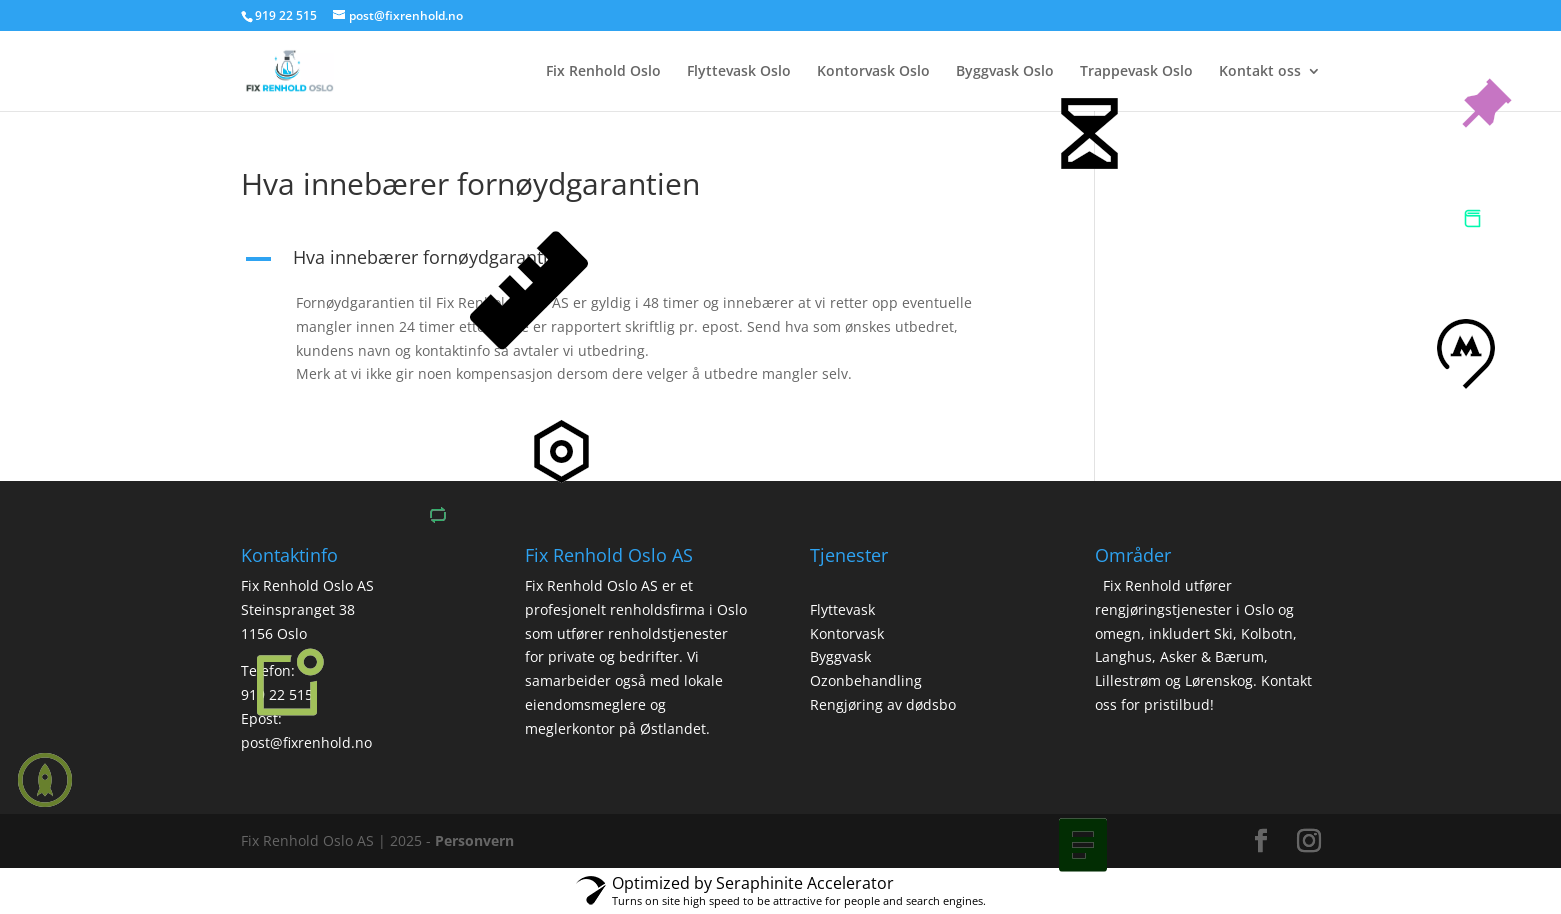 The height and width of the screenshot is (914, 1561). What do you see at coordinates (438, 515) in the screenshot?
I see `enable repeat or loop playback` at bounding box center [438, 515].